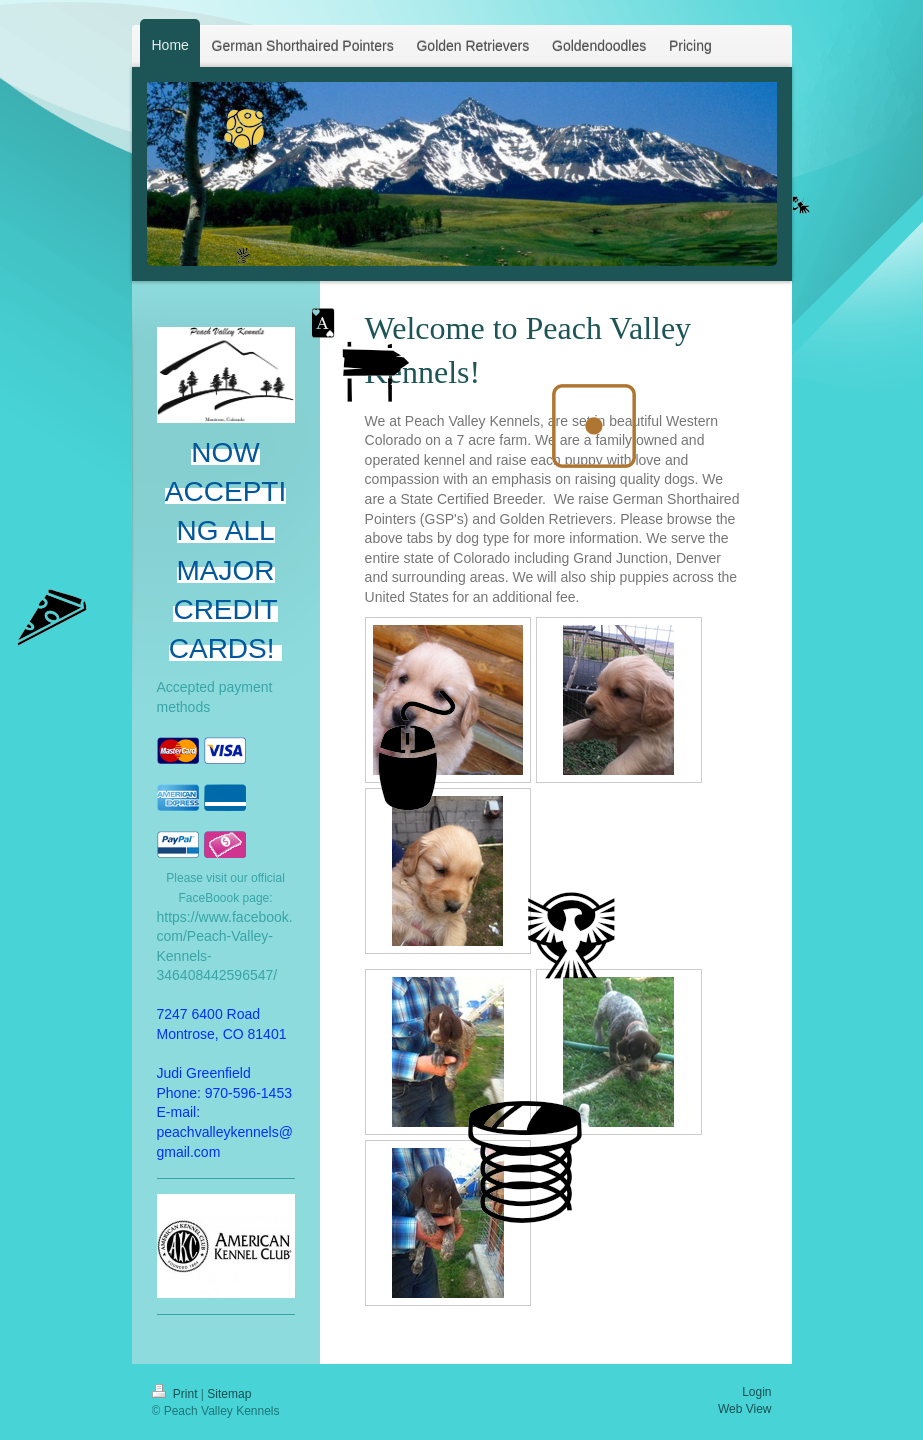  What do you see at coordinates (525, 1162) in the screenshot?
I see `spring or bounce mechanic in a game` at bounding box center [525, 1162].